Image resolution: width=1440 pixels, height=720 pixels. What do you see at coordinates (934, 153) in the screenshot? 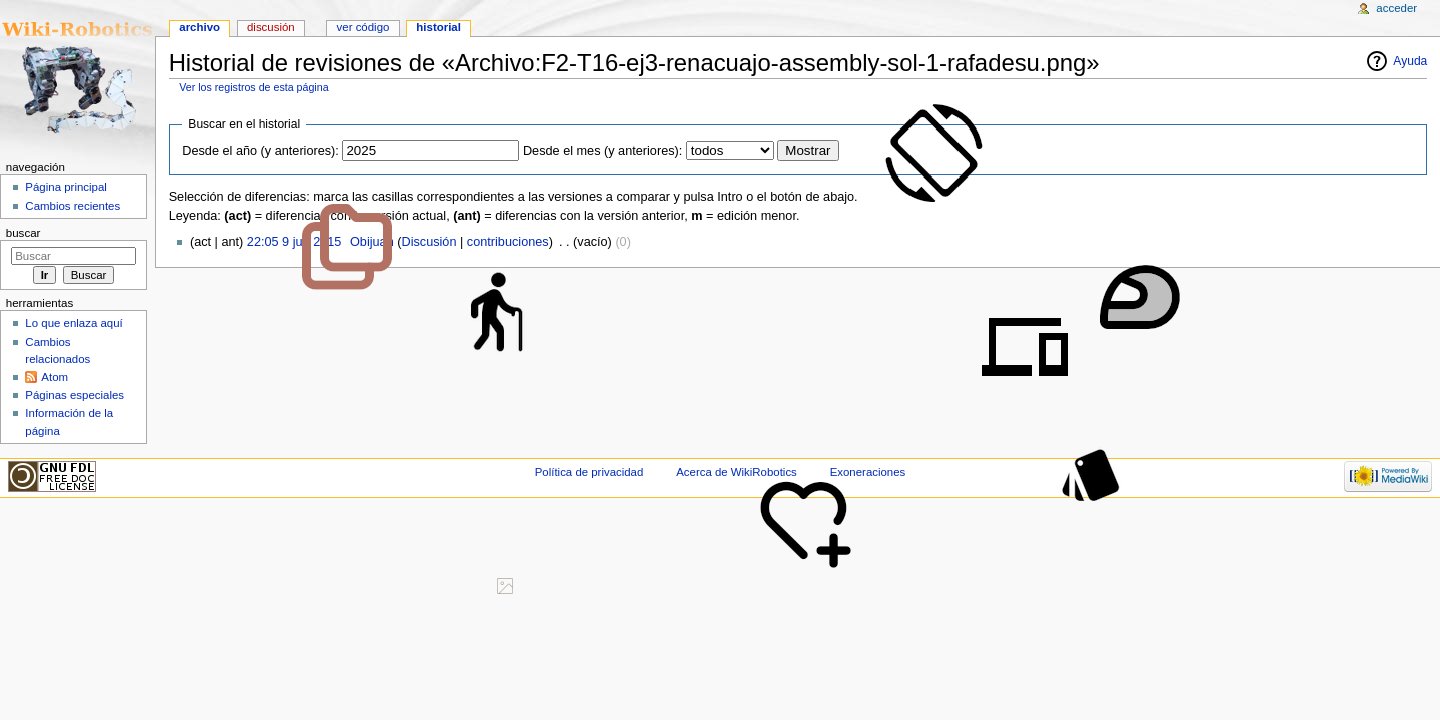
I see `rotate screen orientation` at bounding box center [934, 153].